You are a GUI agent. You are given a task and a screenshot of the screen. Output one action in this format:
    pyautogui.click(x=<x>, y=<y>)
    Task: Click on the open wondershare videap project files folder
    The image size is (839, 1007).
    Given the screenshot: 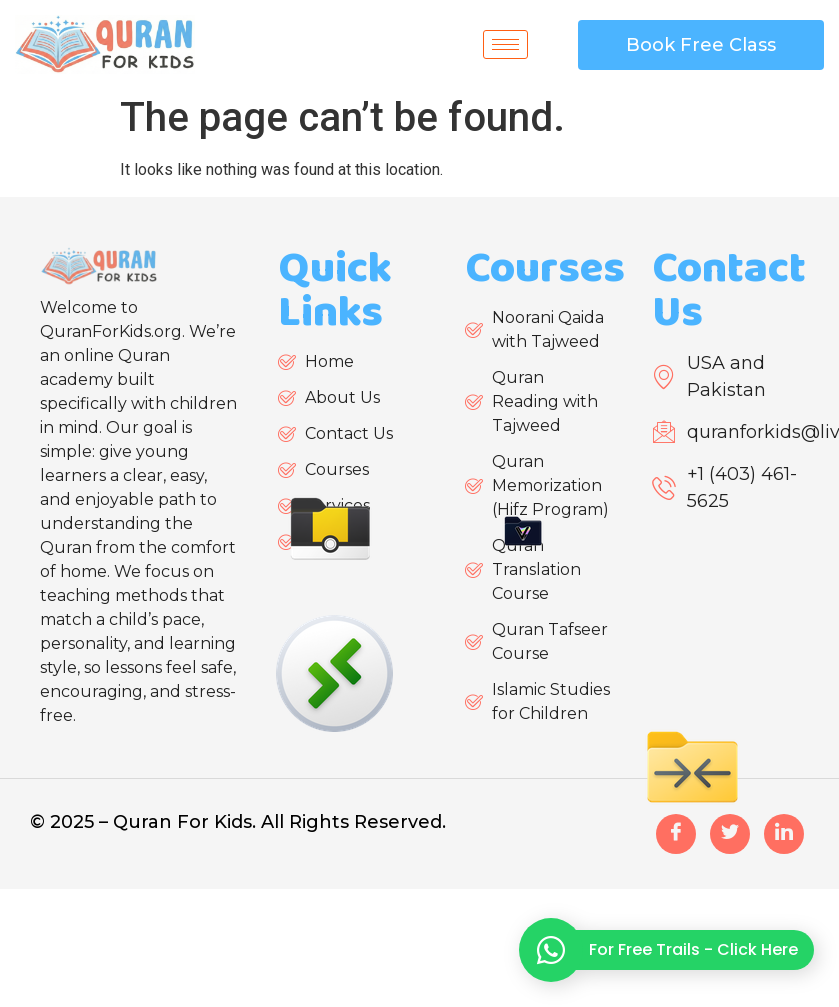 What is the action you would take?
    pyautogui.click(x=523, y=532)
    